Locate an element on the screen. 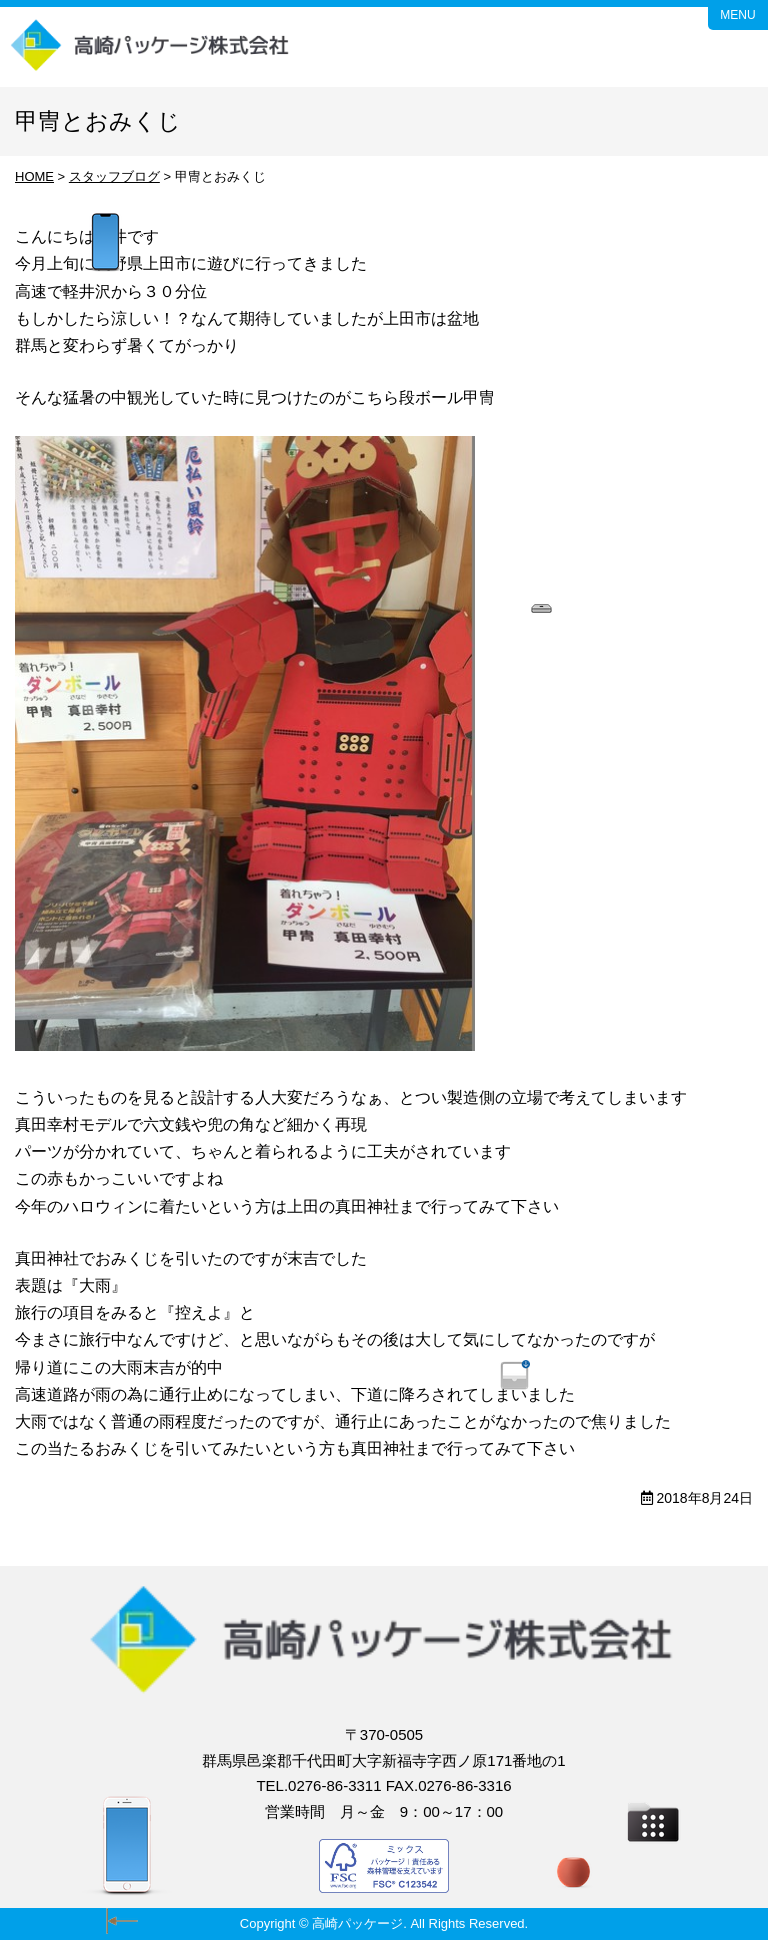 This screenshot has height=1940, width=768. indicates a connected iPhone device is located at coordinates (105, 242).